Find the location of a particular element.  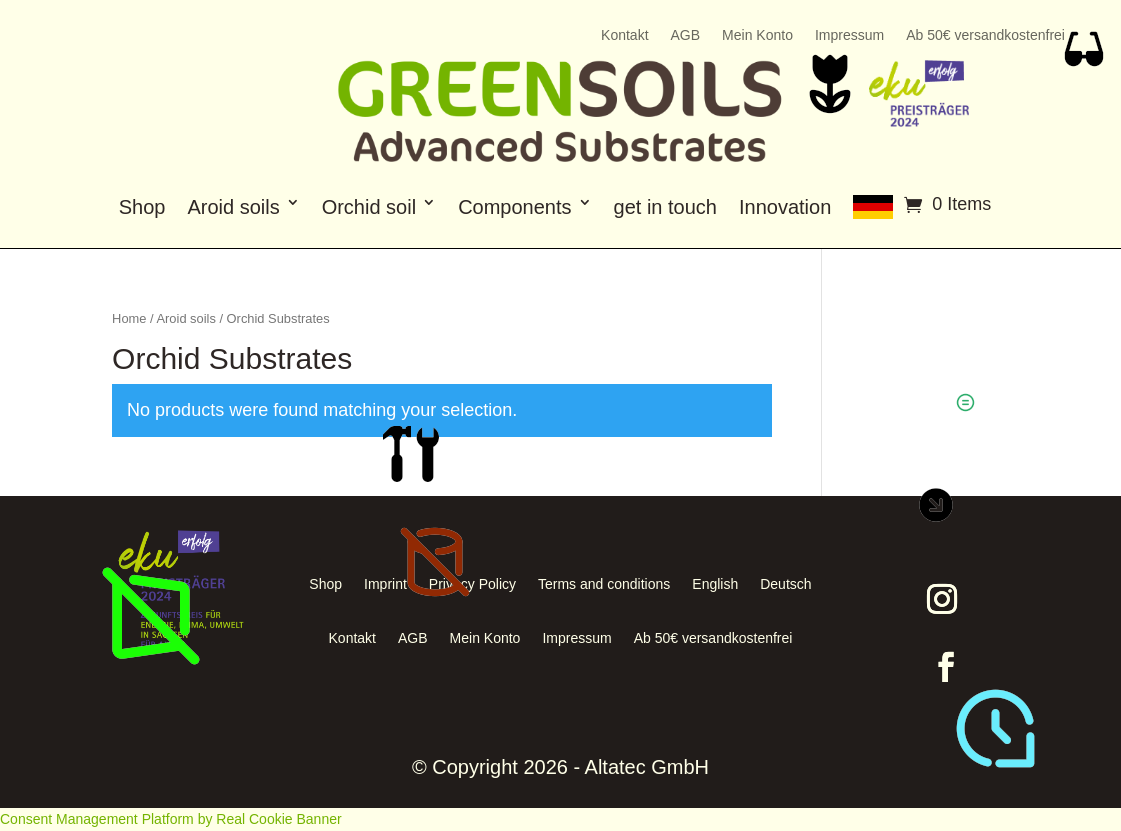

disable perspective view mode is located at coordinates (151, 616).